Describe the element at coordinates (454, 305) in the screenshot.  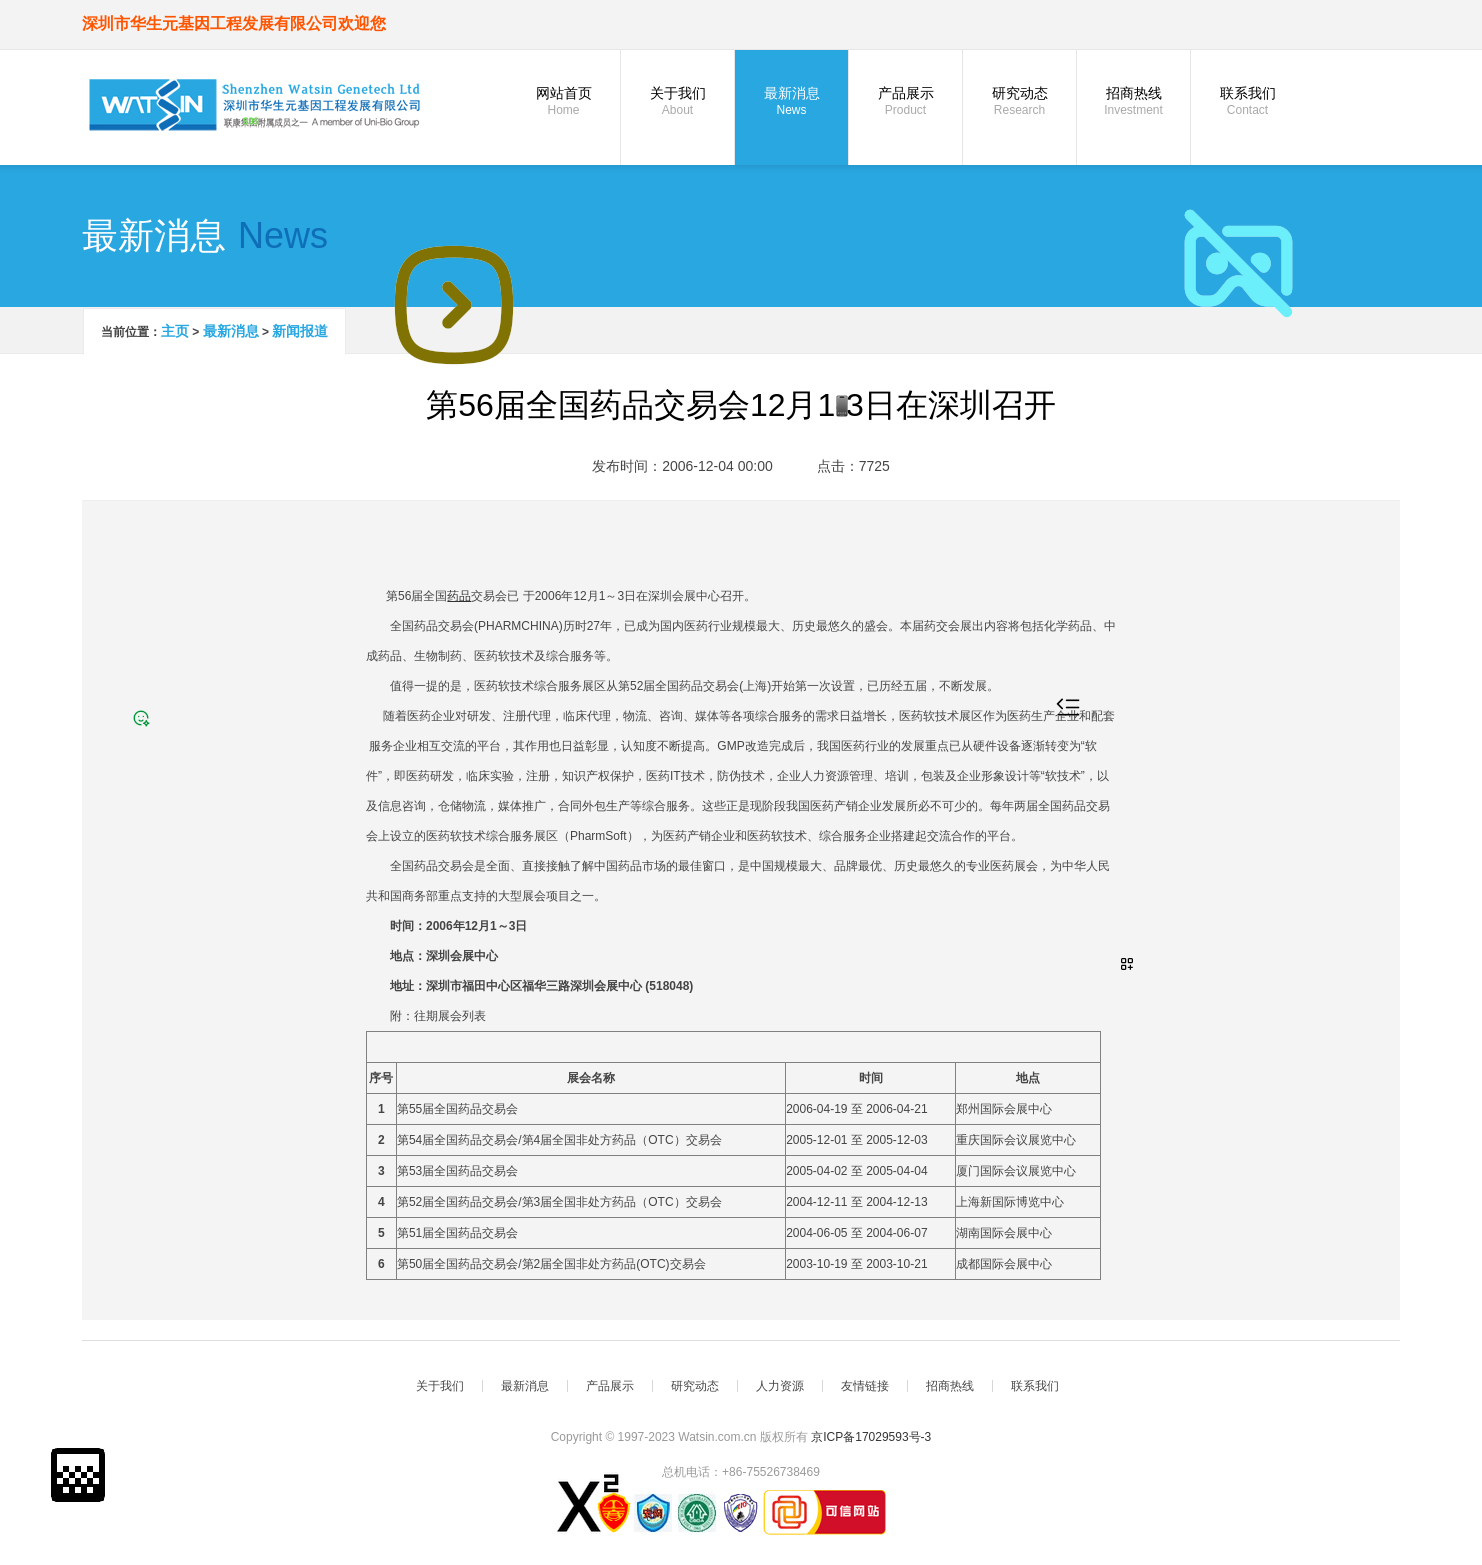
I see `navigate to the next item or page` at that location.